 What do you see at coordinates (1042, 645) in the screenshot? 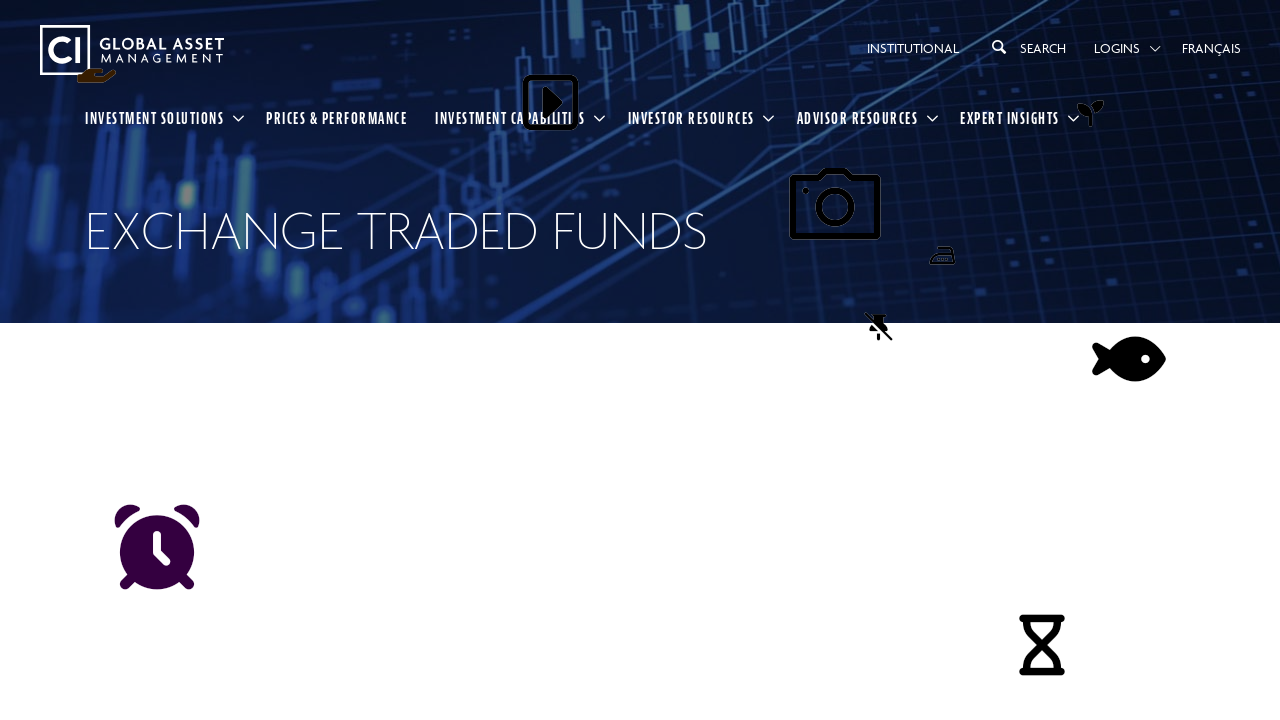
I see `indicates loading or processing in progress` at bounding box center [1042, 645].